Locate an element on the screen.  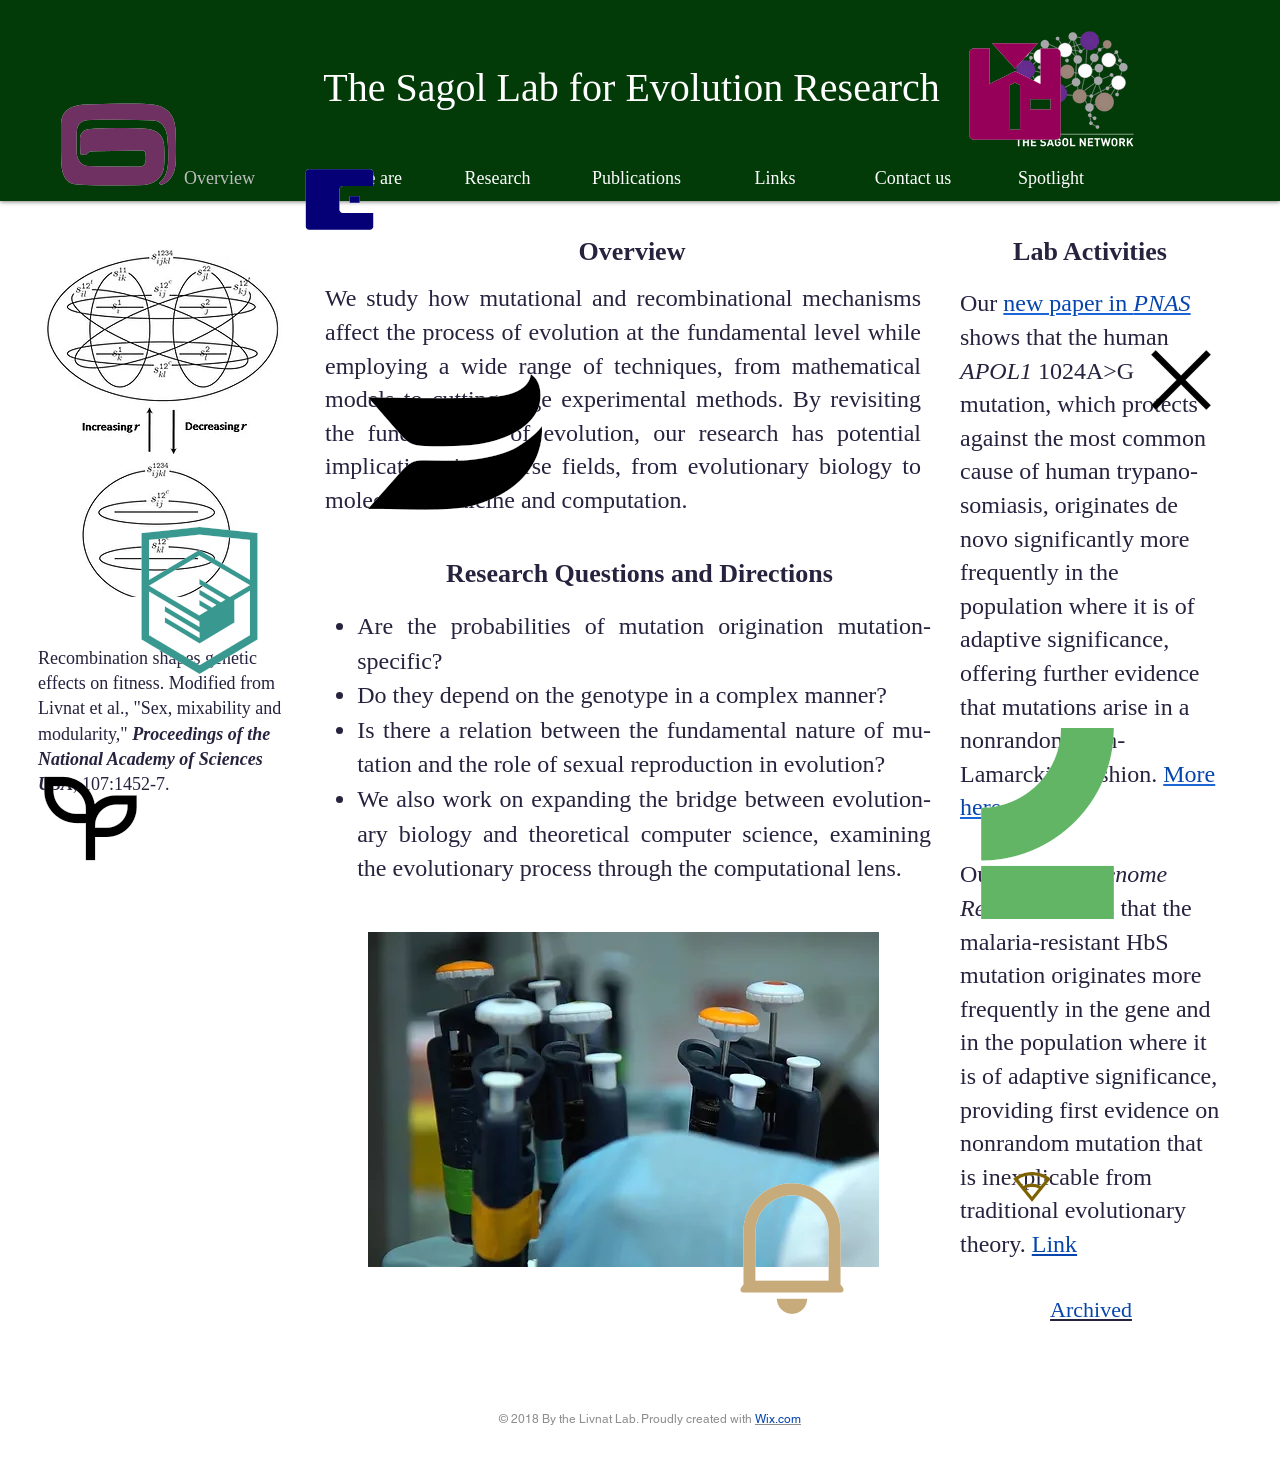
indicates weak wifi signal strength is located at coordinates (1032, 1187).